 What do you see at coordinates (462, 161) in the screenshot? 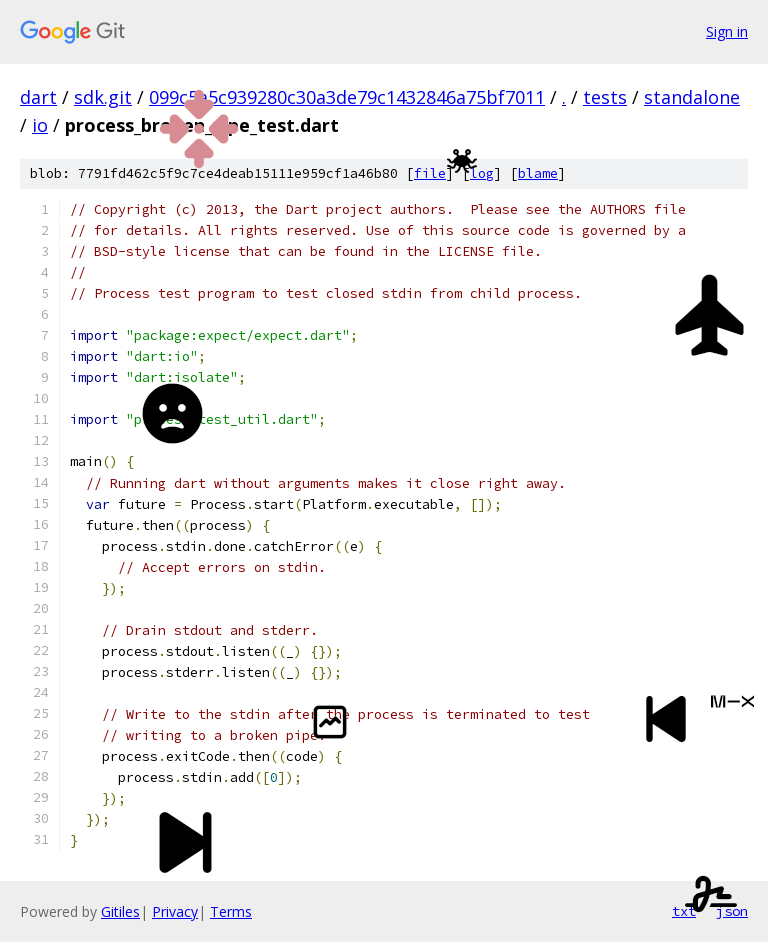
I see `represents pastafarianism or the flying spaghetti monster` at bounding box center [462, 161].